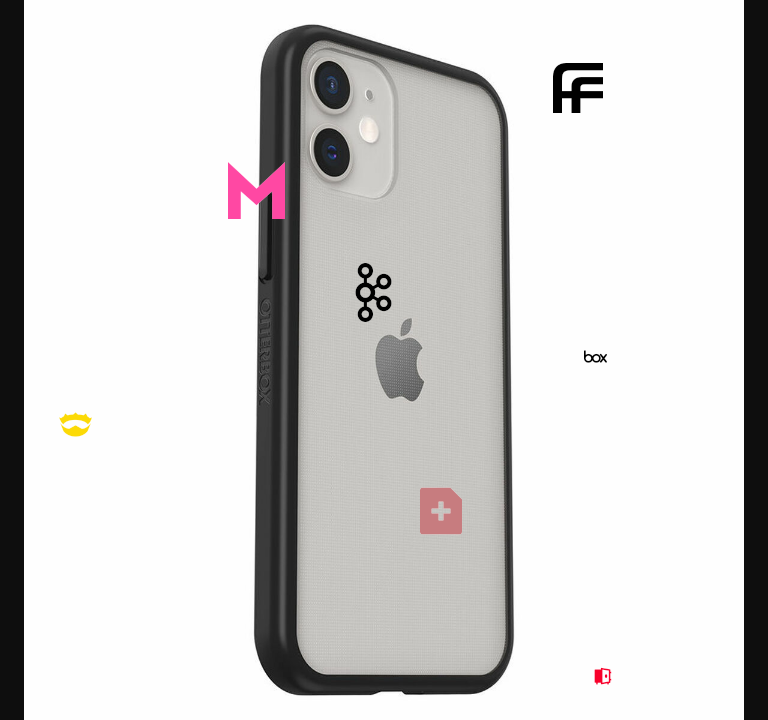 This screenshot has height=720, width=768. I want to click on open the Farfetch app, so click(578, 88).